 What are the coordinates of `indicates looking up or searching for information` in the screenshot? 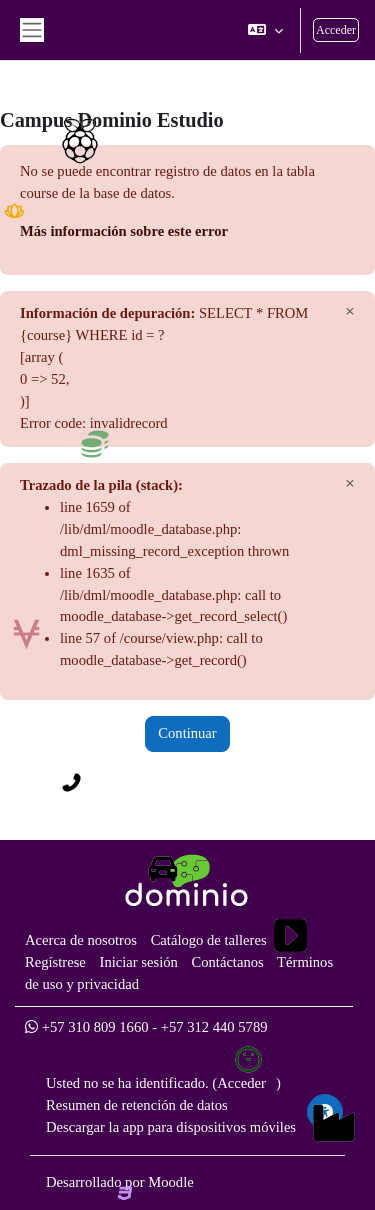 It's located at (248, 1059).